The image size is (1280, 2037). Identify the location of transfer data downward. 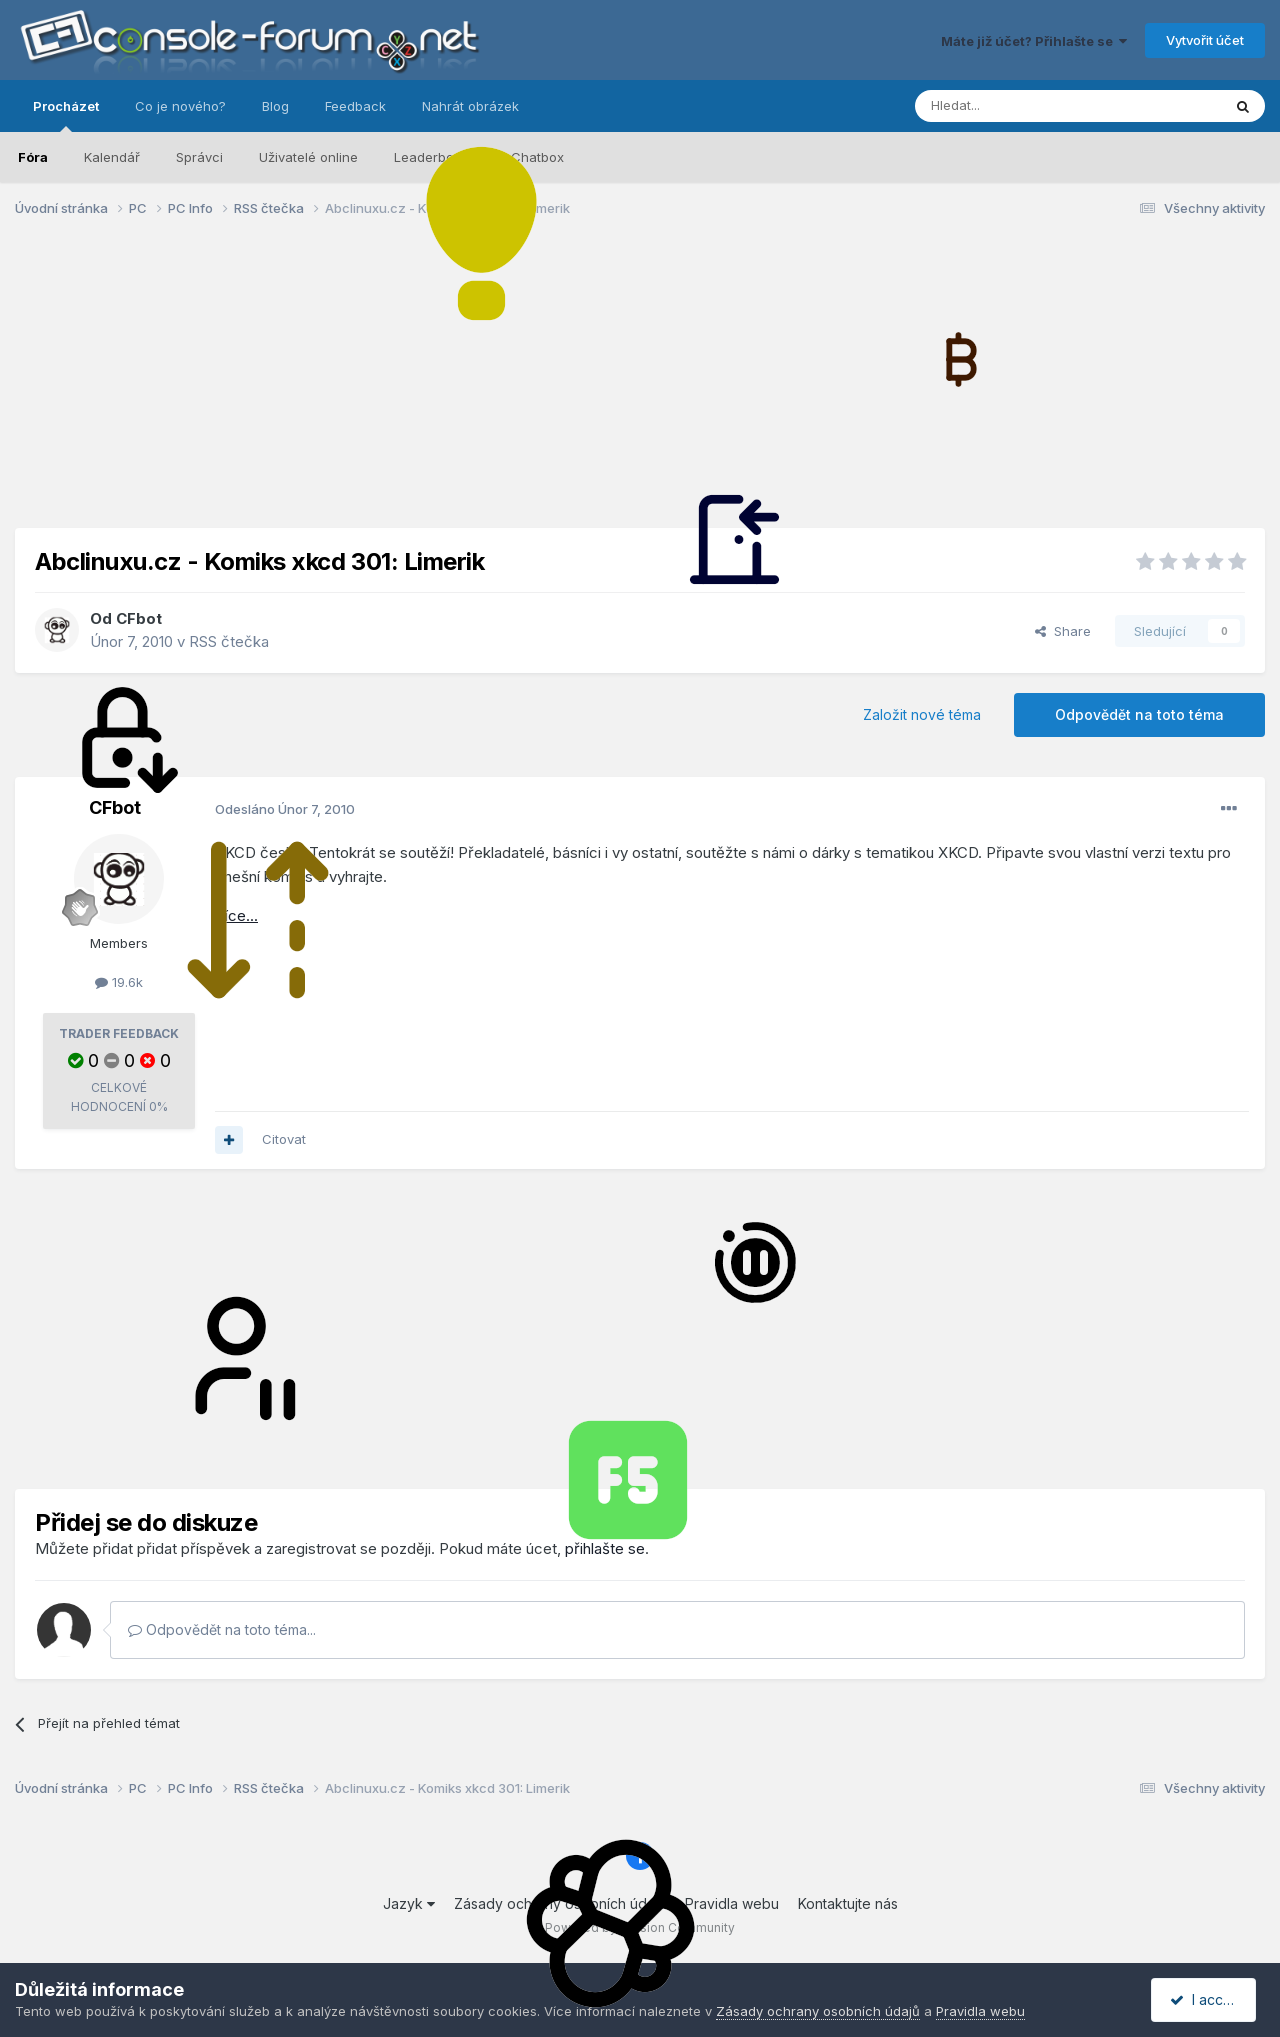
(258, 920).